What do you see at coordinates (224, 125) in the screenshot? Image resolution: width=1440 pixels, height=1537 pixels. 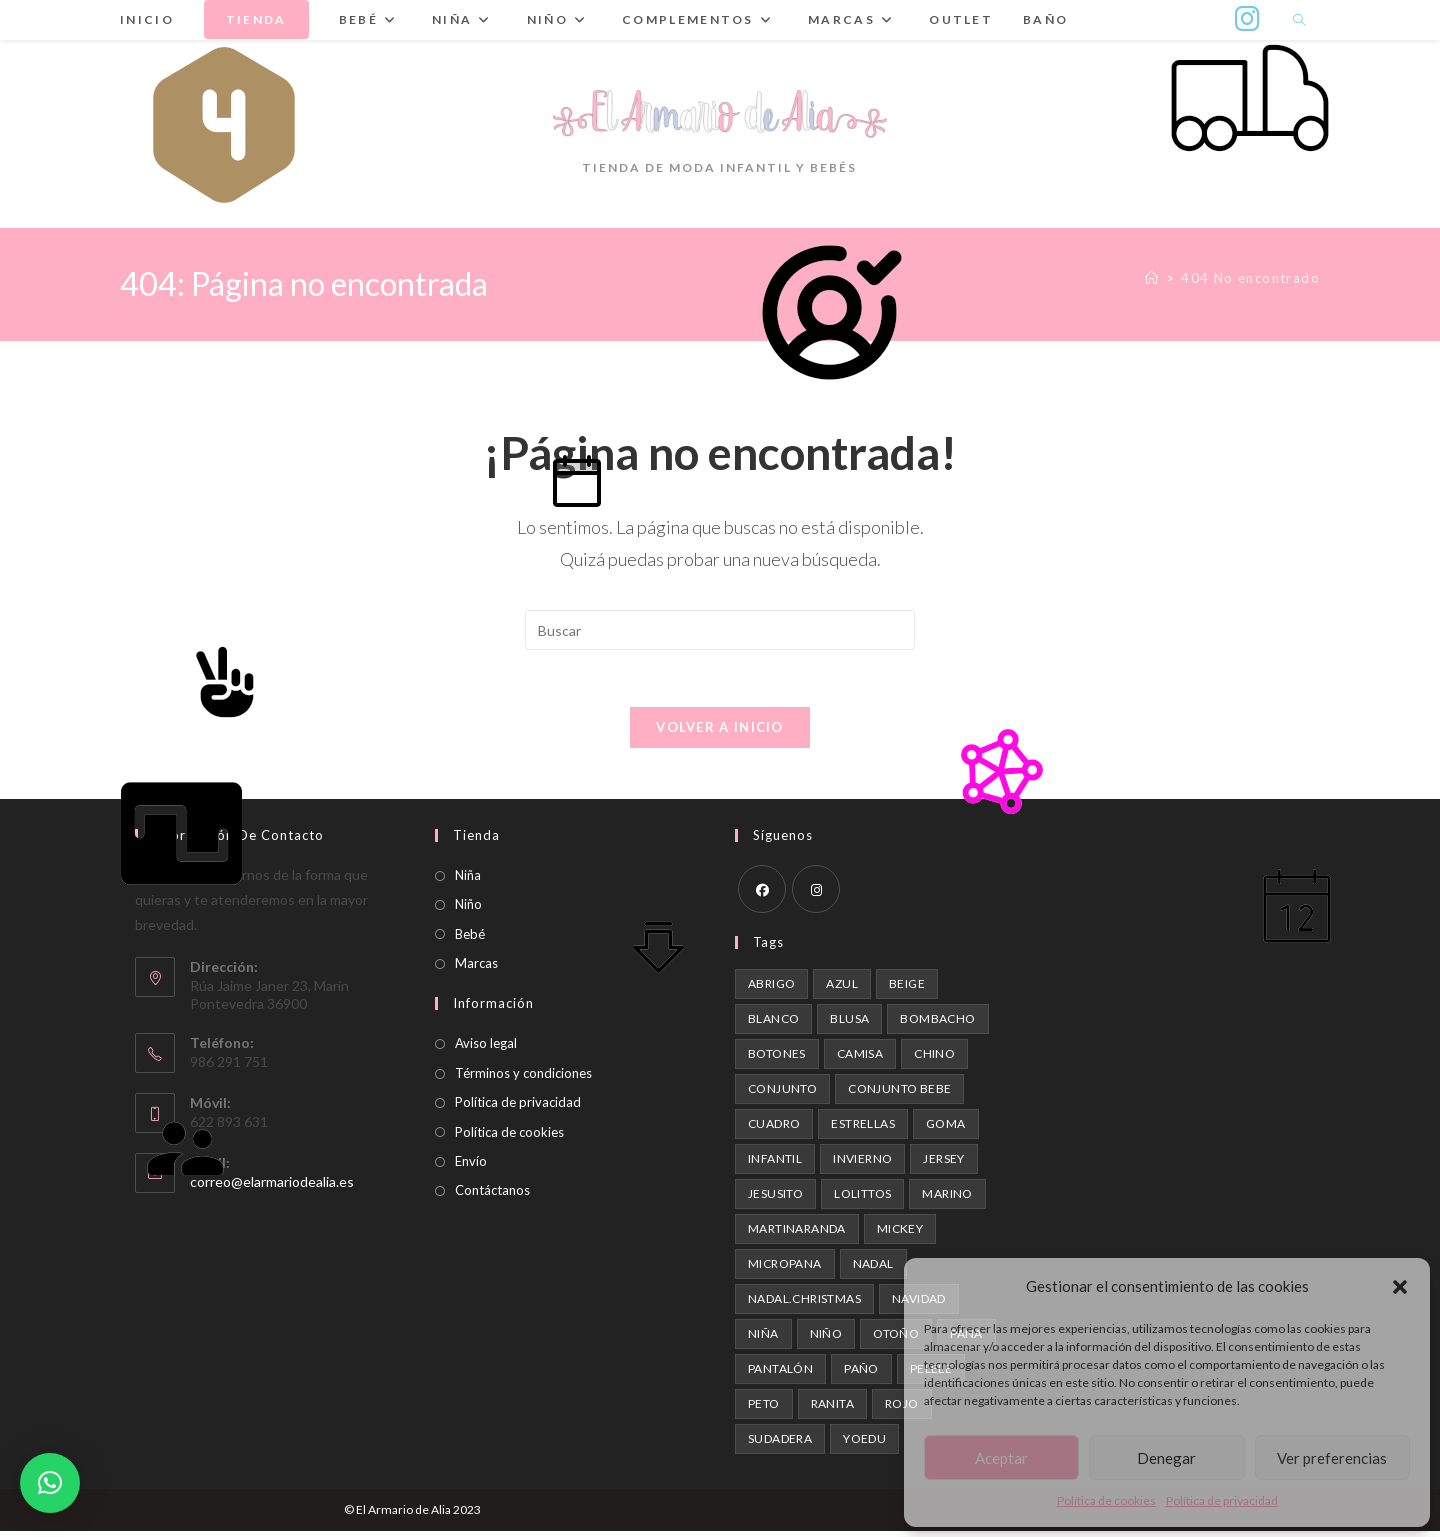 I see `step 4 in a multi-step process` at bounding box center [224, 125].